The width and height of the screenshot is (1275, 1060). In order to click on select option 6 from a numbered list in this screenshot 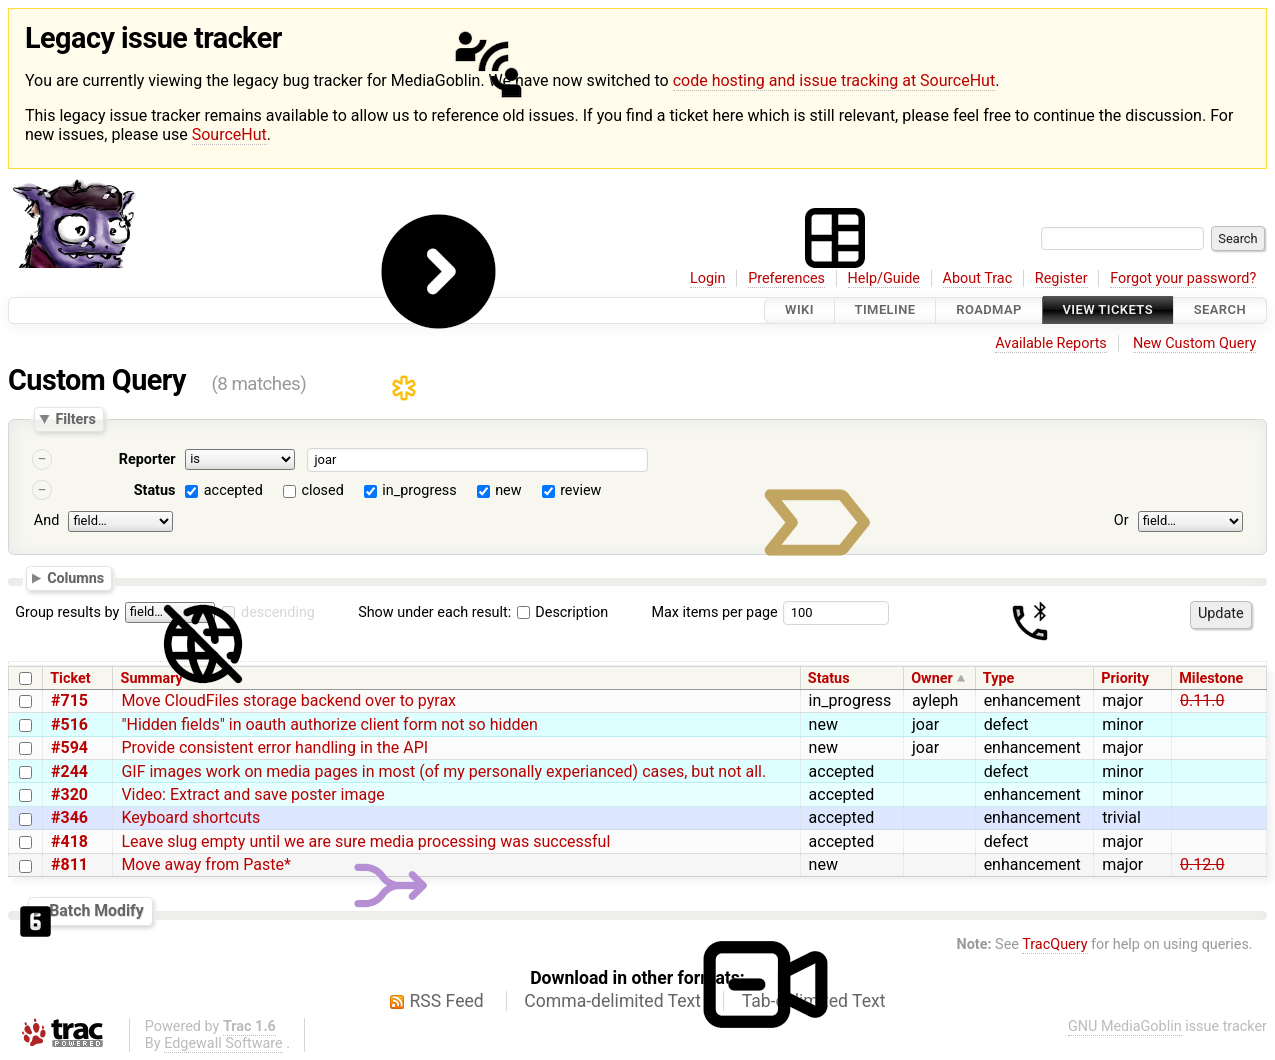, I will do `click(35, 921)`.